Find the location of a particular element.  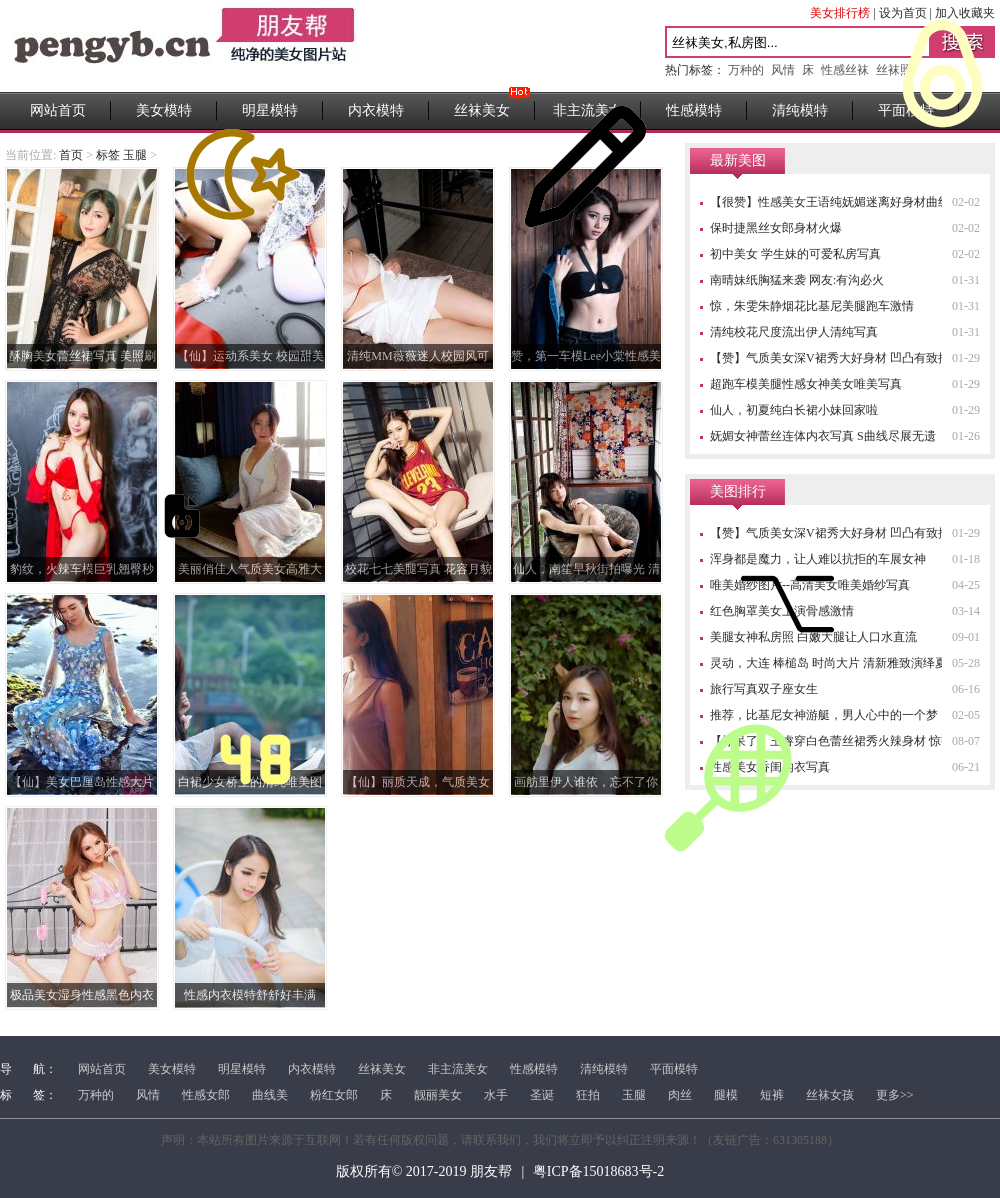

indicates item number 48 in a list or sequence is located at coordinates (255, 759).